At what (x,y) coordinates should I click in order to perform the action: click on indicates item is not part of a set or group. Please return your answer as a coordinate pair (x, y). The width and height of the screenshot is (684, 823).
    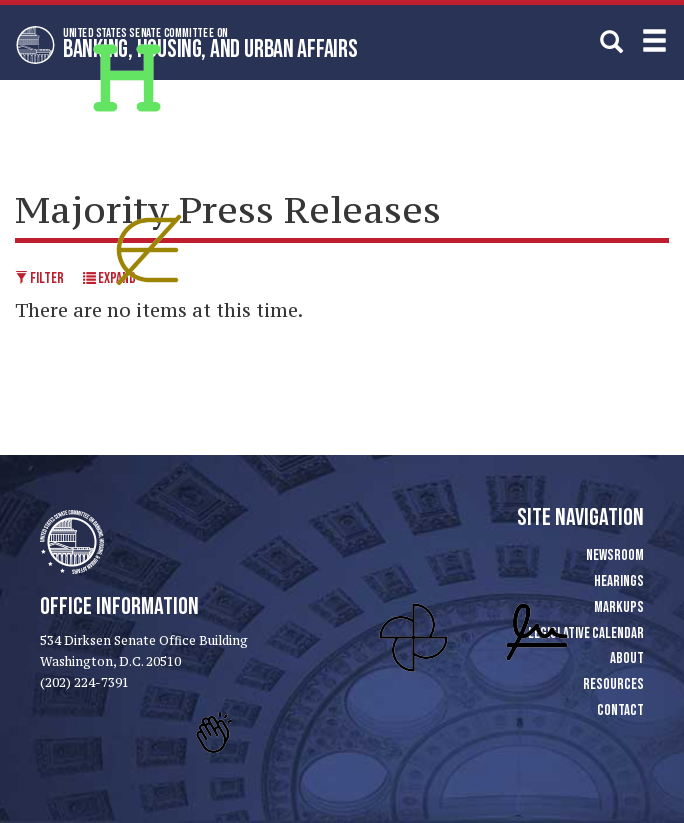
    Looking at the image, I should click on (149, 250).